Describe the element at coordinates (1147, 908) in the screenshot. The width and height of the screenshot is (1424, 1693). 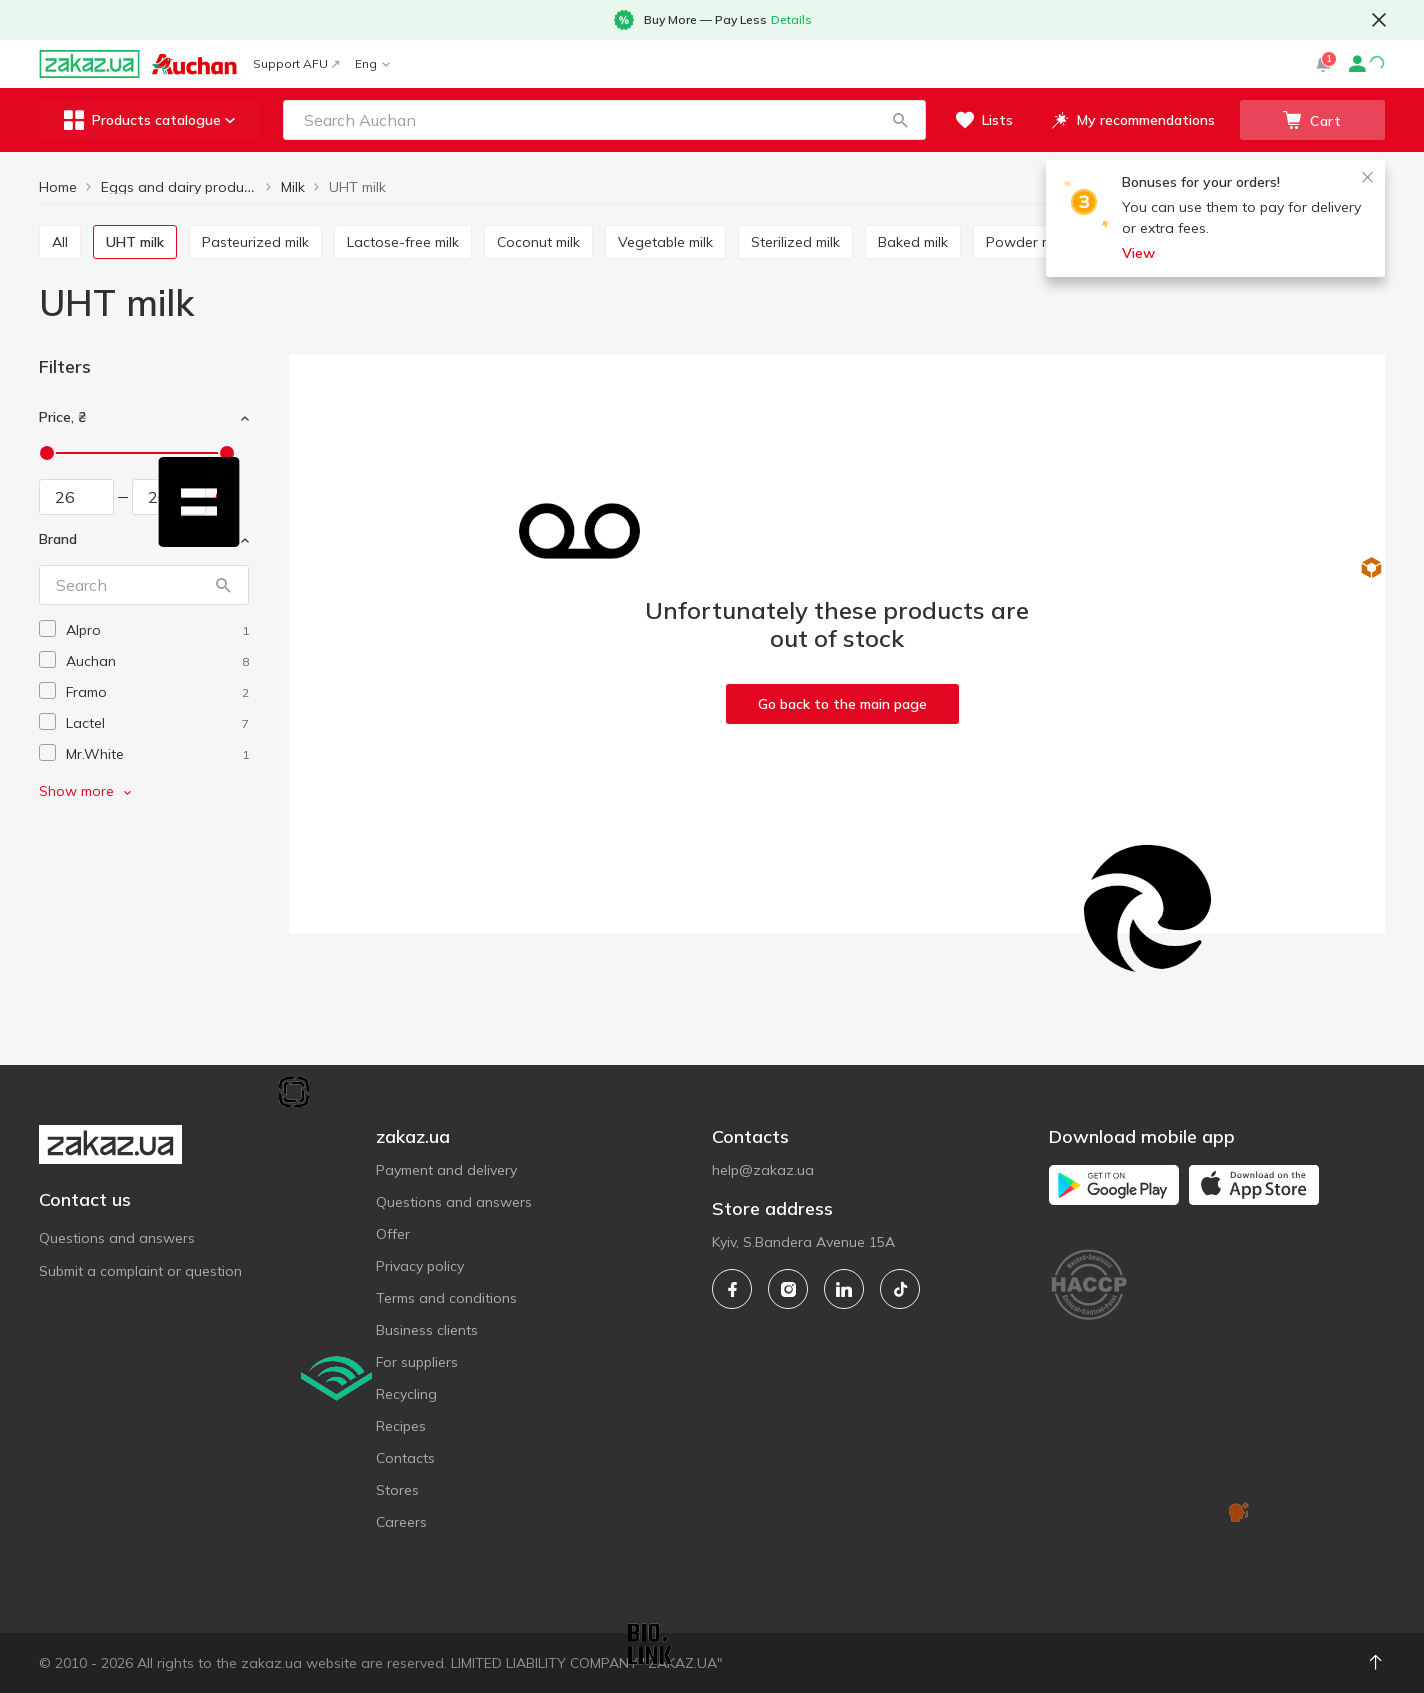
I see `open microsoft edge browser` at that location.